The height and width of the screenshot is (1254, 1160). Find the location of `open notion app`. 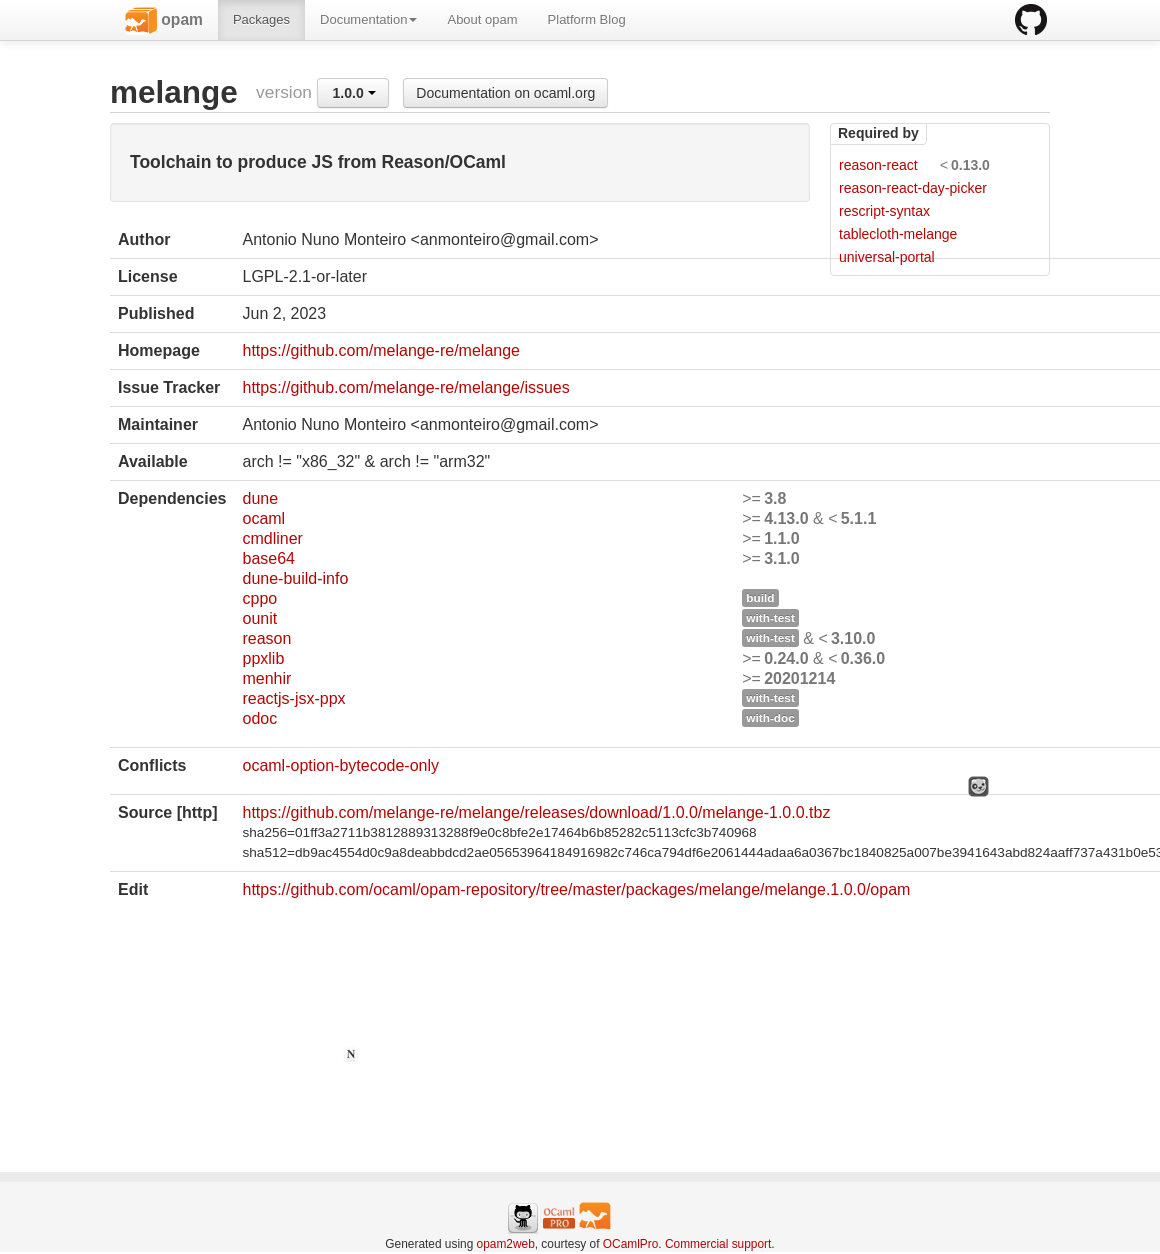

open notion app is located at coordinates (351, 1054).